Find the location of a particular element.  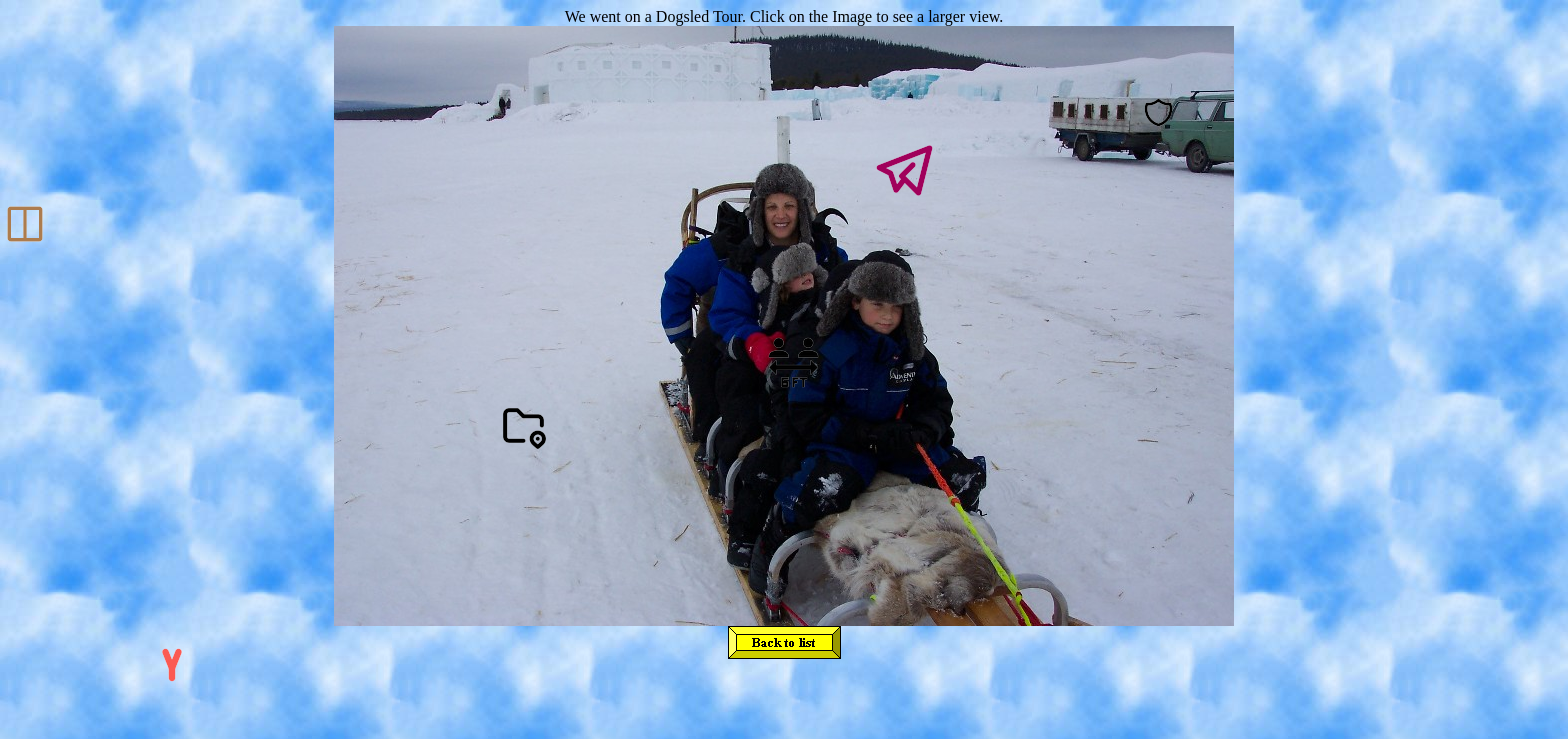

access security settings is located at coordinates (1158, 112).